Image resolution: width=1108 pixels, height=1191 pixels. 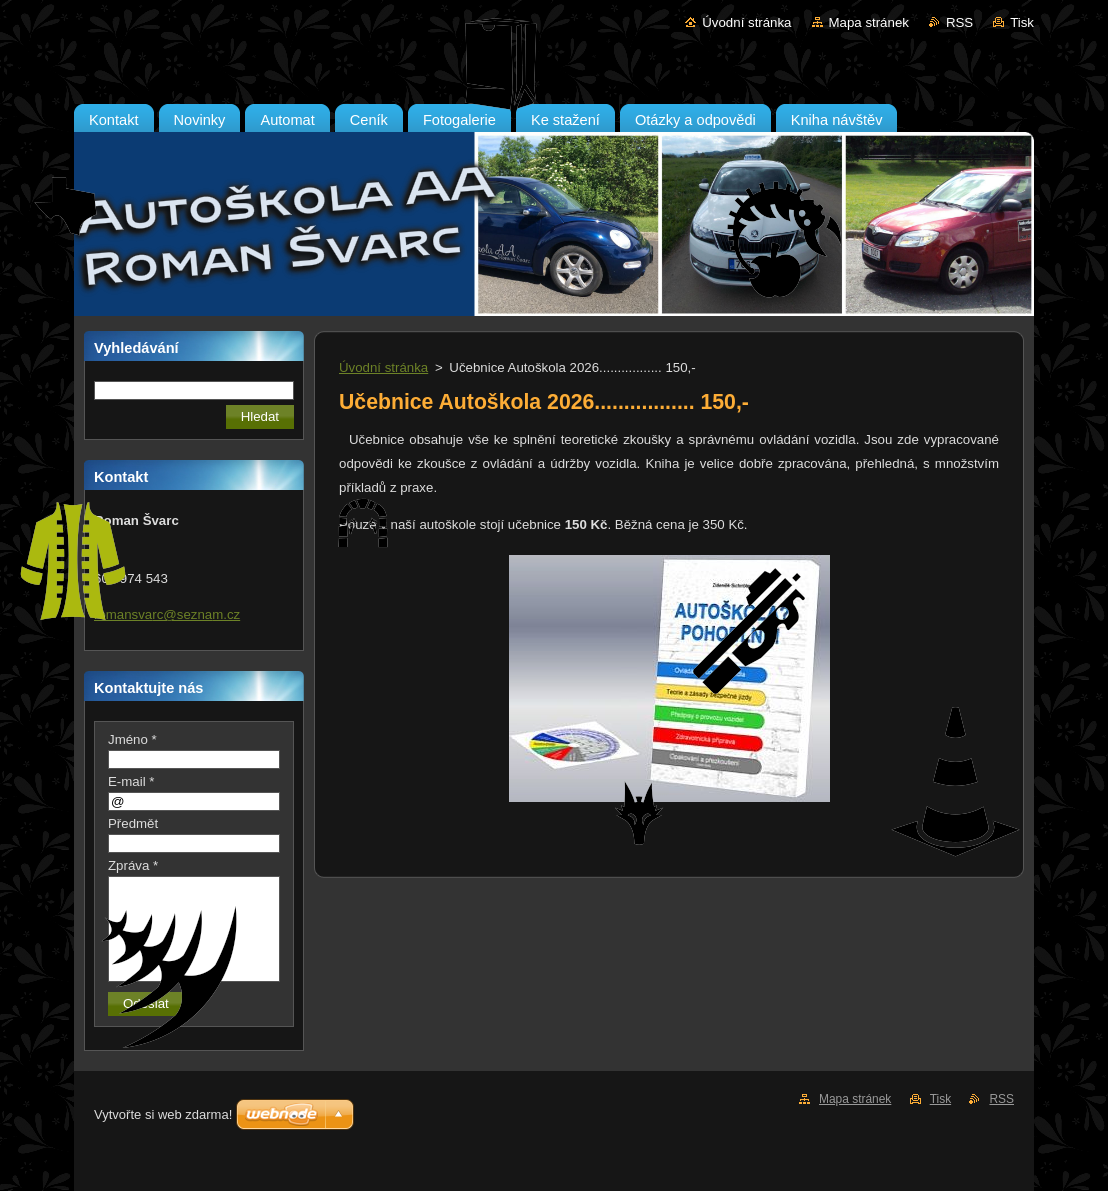 What do you see at coordinates (363, 523) in the screenshot?
I see `enter a dungeon or underground level` at bounding box center [363, 523].